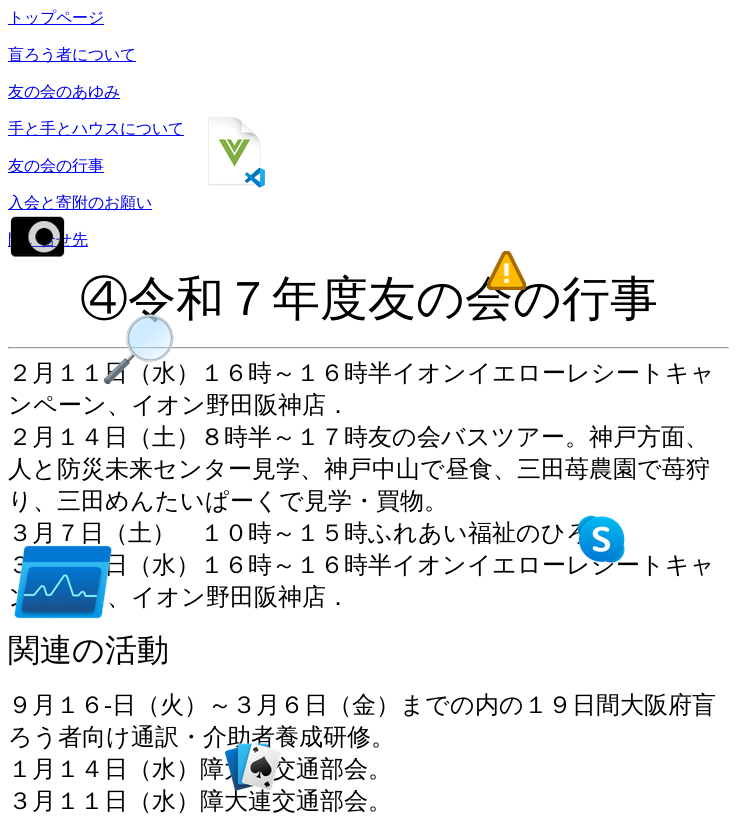 Image resolution: width=737 pixels, height=825 pixels. I want to click on open skype app, so click(601, 539).